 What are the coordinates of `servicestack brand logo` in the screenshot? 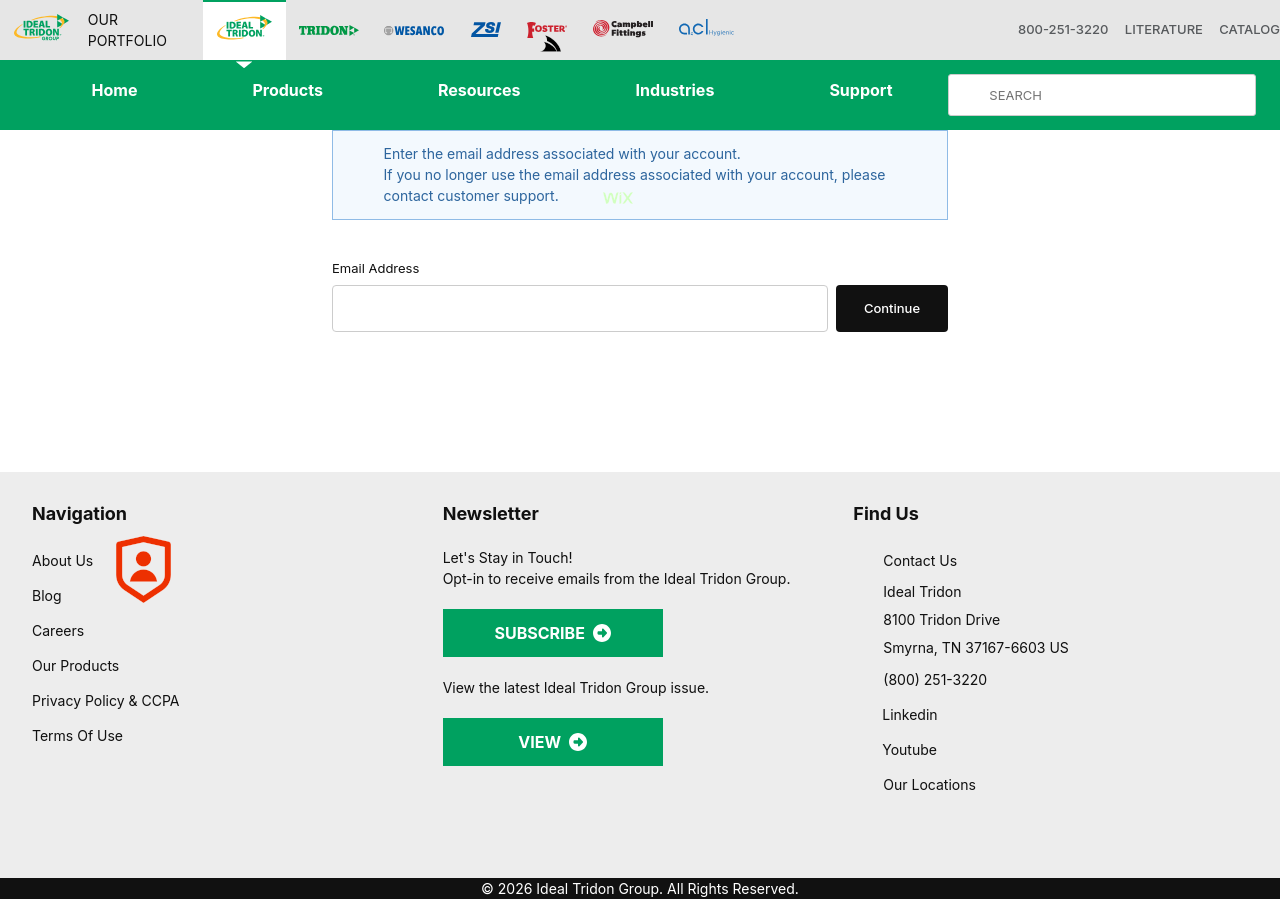 It's located at (550, 43).